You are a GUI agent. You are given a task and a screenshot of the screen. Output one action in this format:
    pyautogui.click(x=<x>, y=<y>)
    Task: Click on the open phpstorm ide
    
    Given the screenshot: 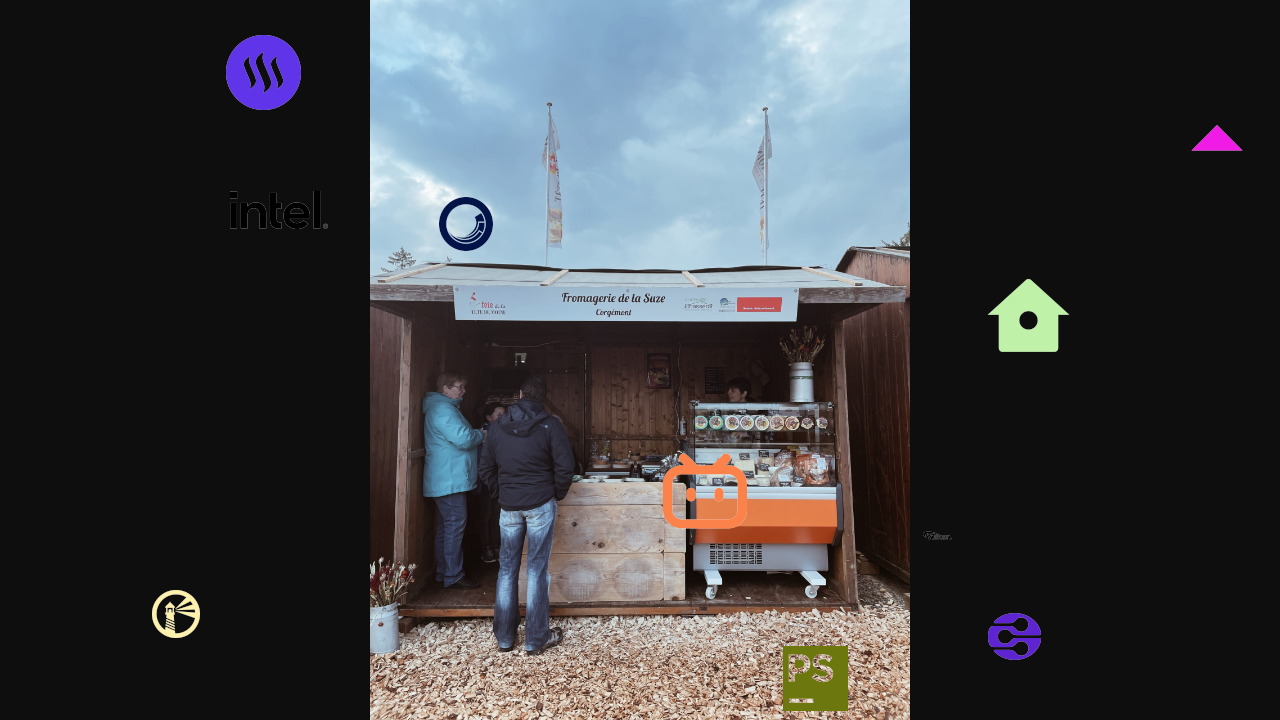 What is the action you would take?
    pyautogui.click(x=815, y=678)
    